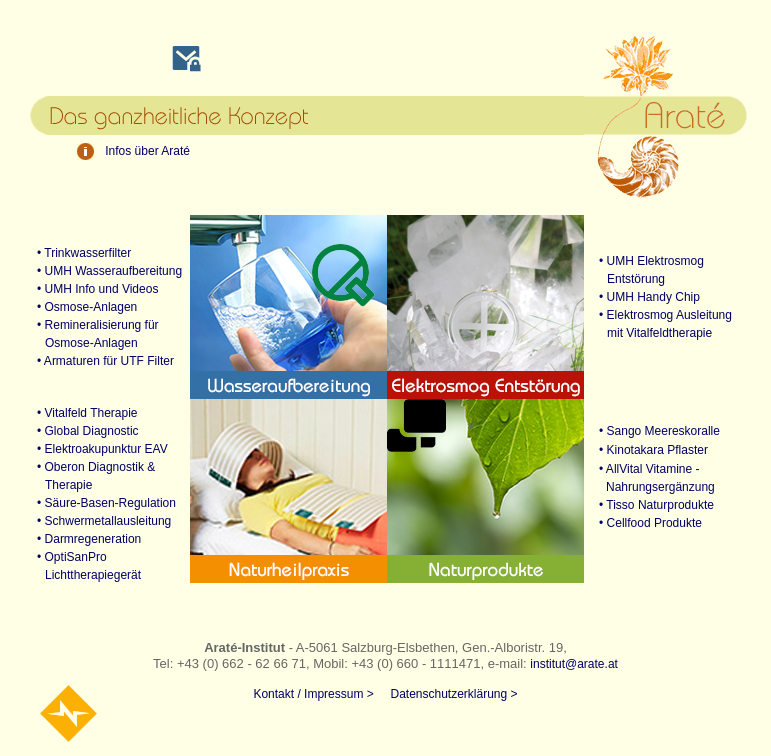  Describe the element at coordinates (342, 274) in the screenshot. I see `access ping pong or table tennis game` at that location.